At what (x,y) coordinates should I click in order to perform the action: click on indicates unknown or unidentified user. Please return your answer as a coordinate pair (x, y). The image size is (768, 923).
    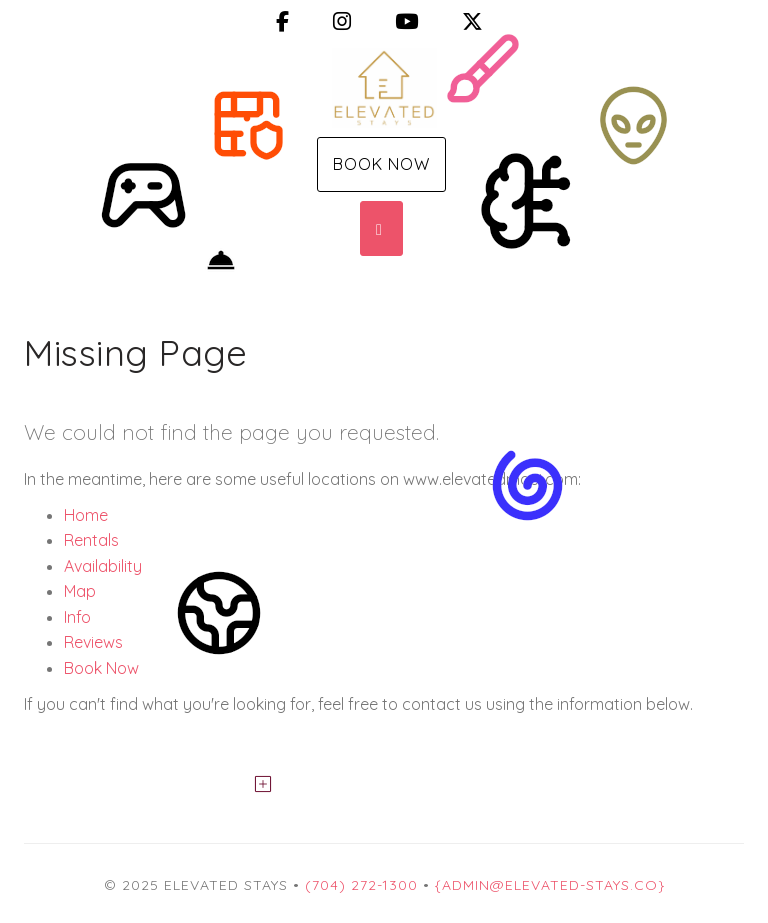
    Looking at the image, I should click on (633, 125).